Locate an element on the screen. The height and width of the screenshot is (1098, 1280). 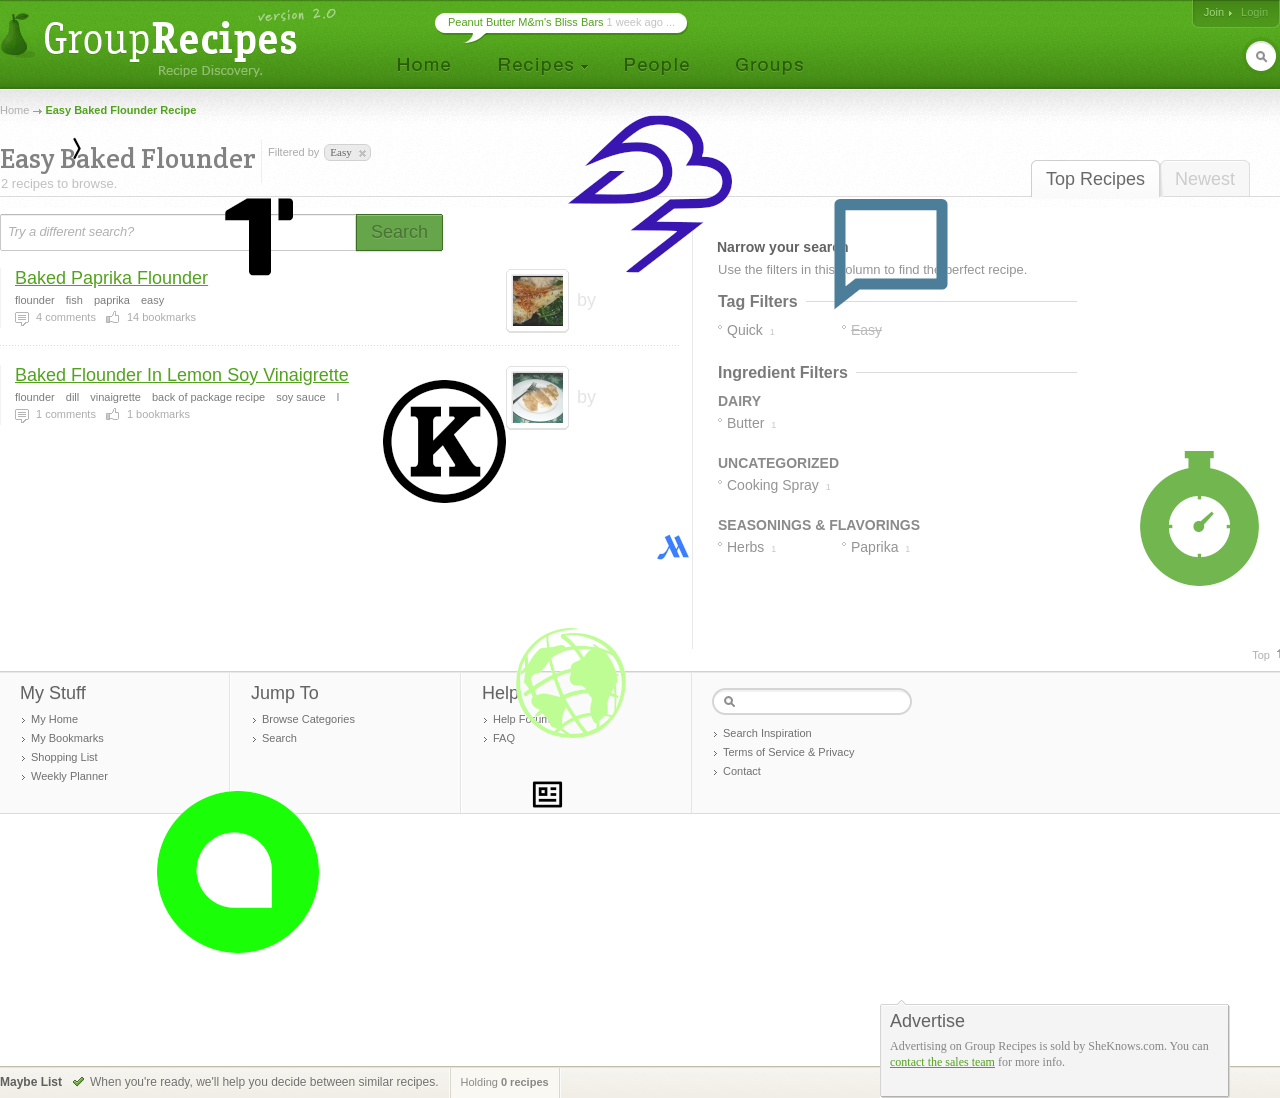
apache storm logo is located at coordinates (650, 194).